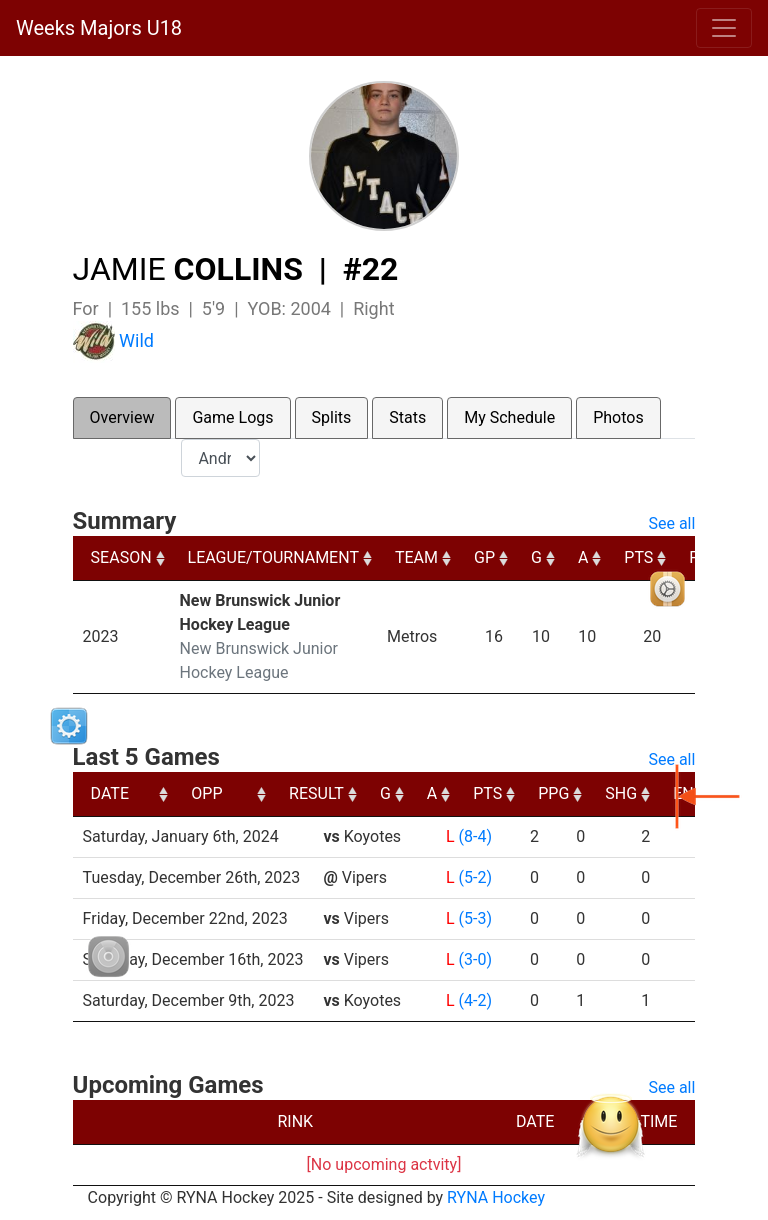  I want to click on windows installer package file, so click(69, 726).